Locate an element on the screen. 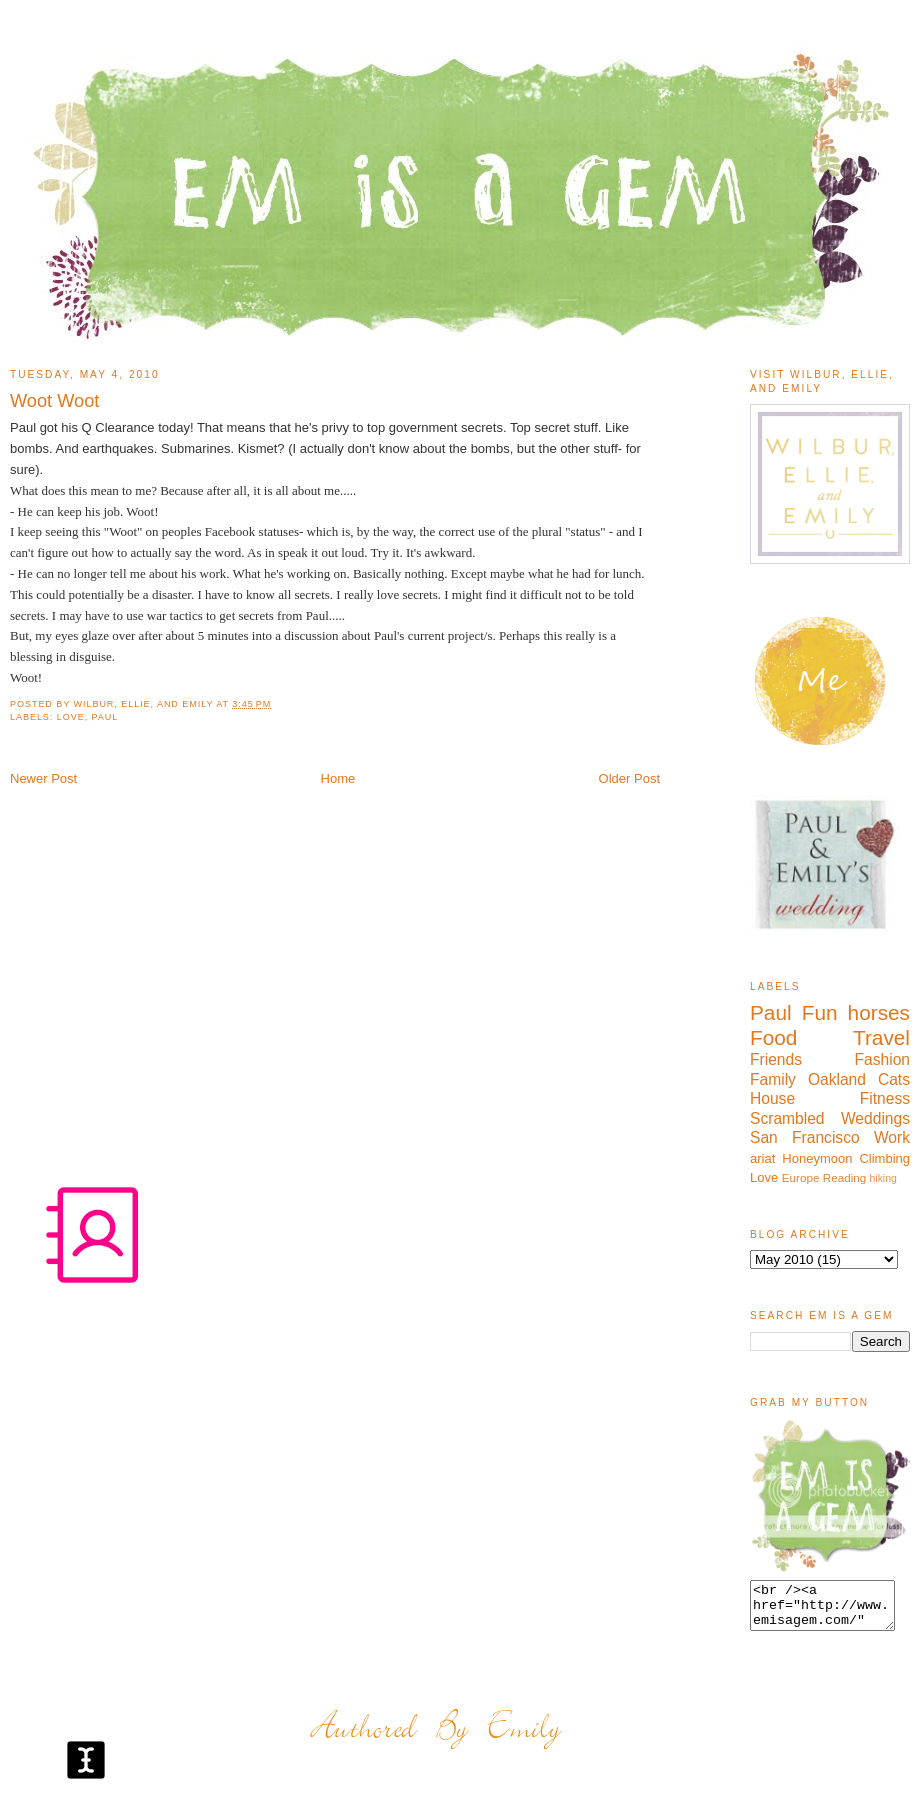 Image resolution: width=920 pixels, height=1807 pixels. text input field cursor indicator is located at coordinates (86, 1760).